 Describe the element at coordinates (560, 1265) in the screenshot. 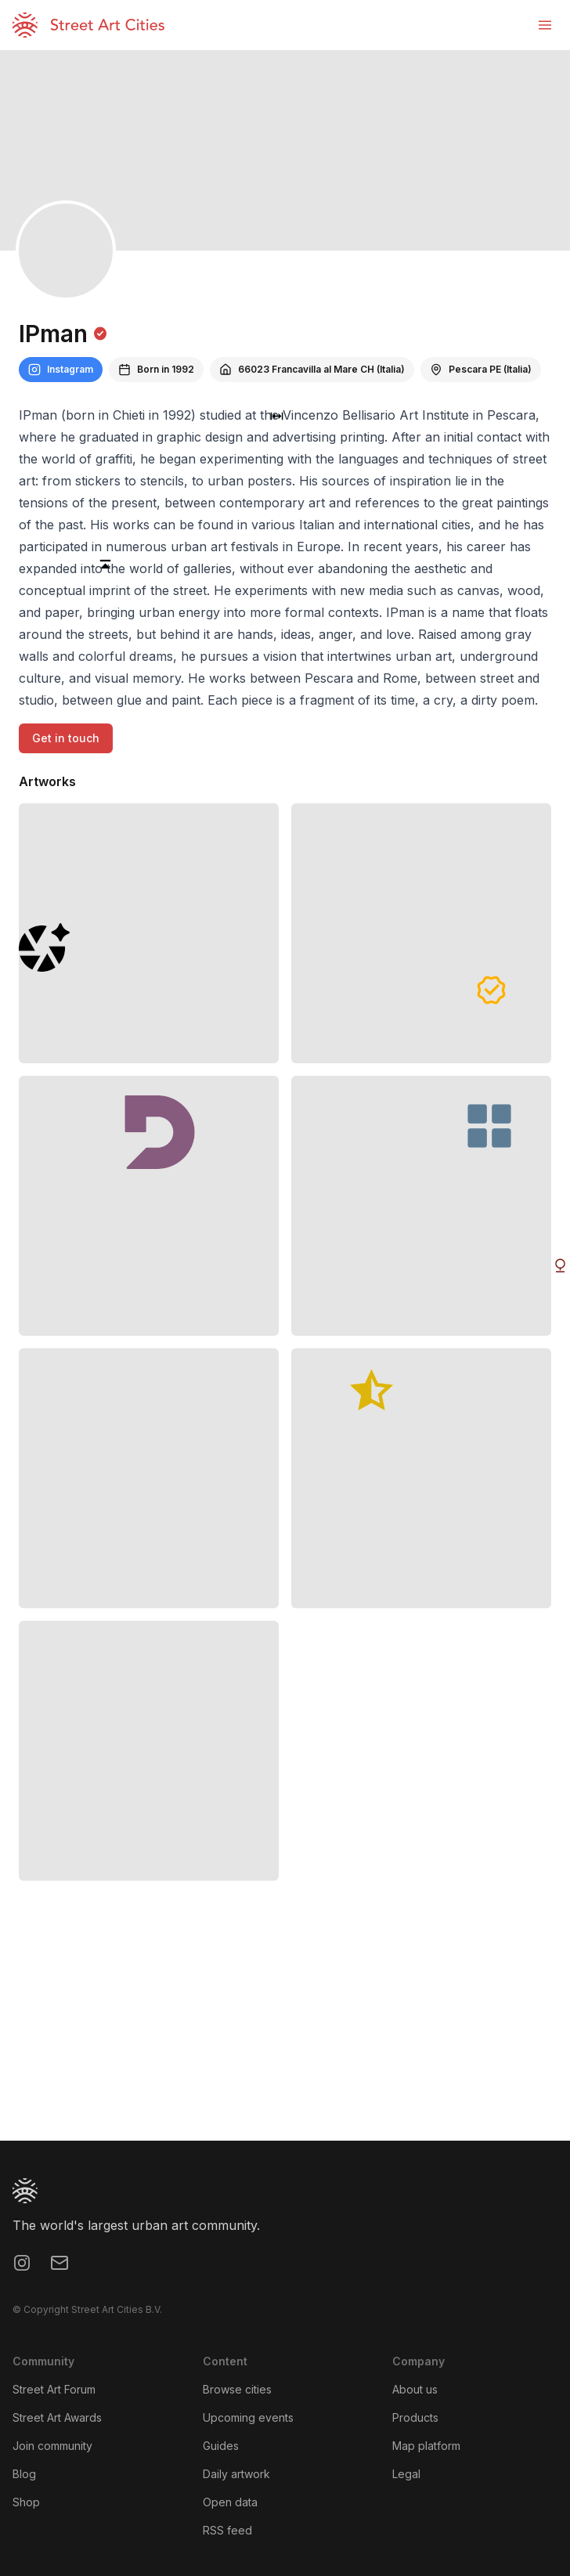

I see `mark a location on the map` at that location.